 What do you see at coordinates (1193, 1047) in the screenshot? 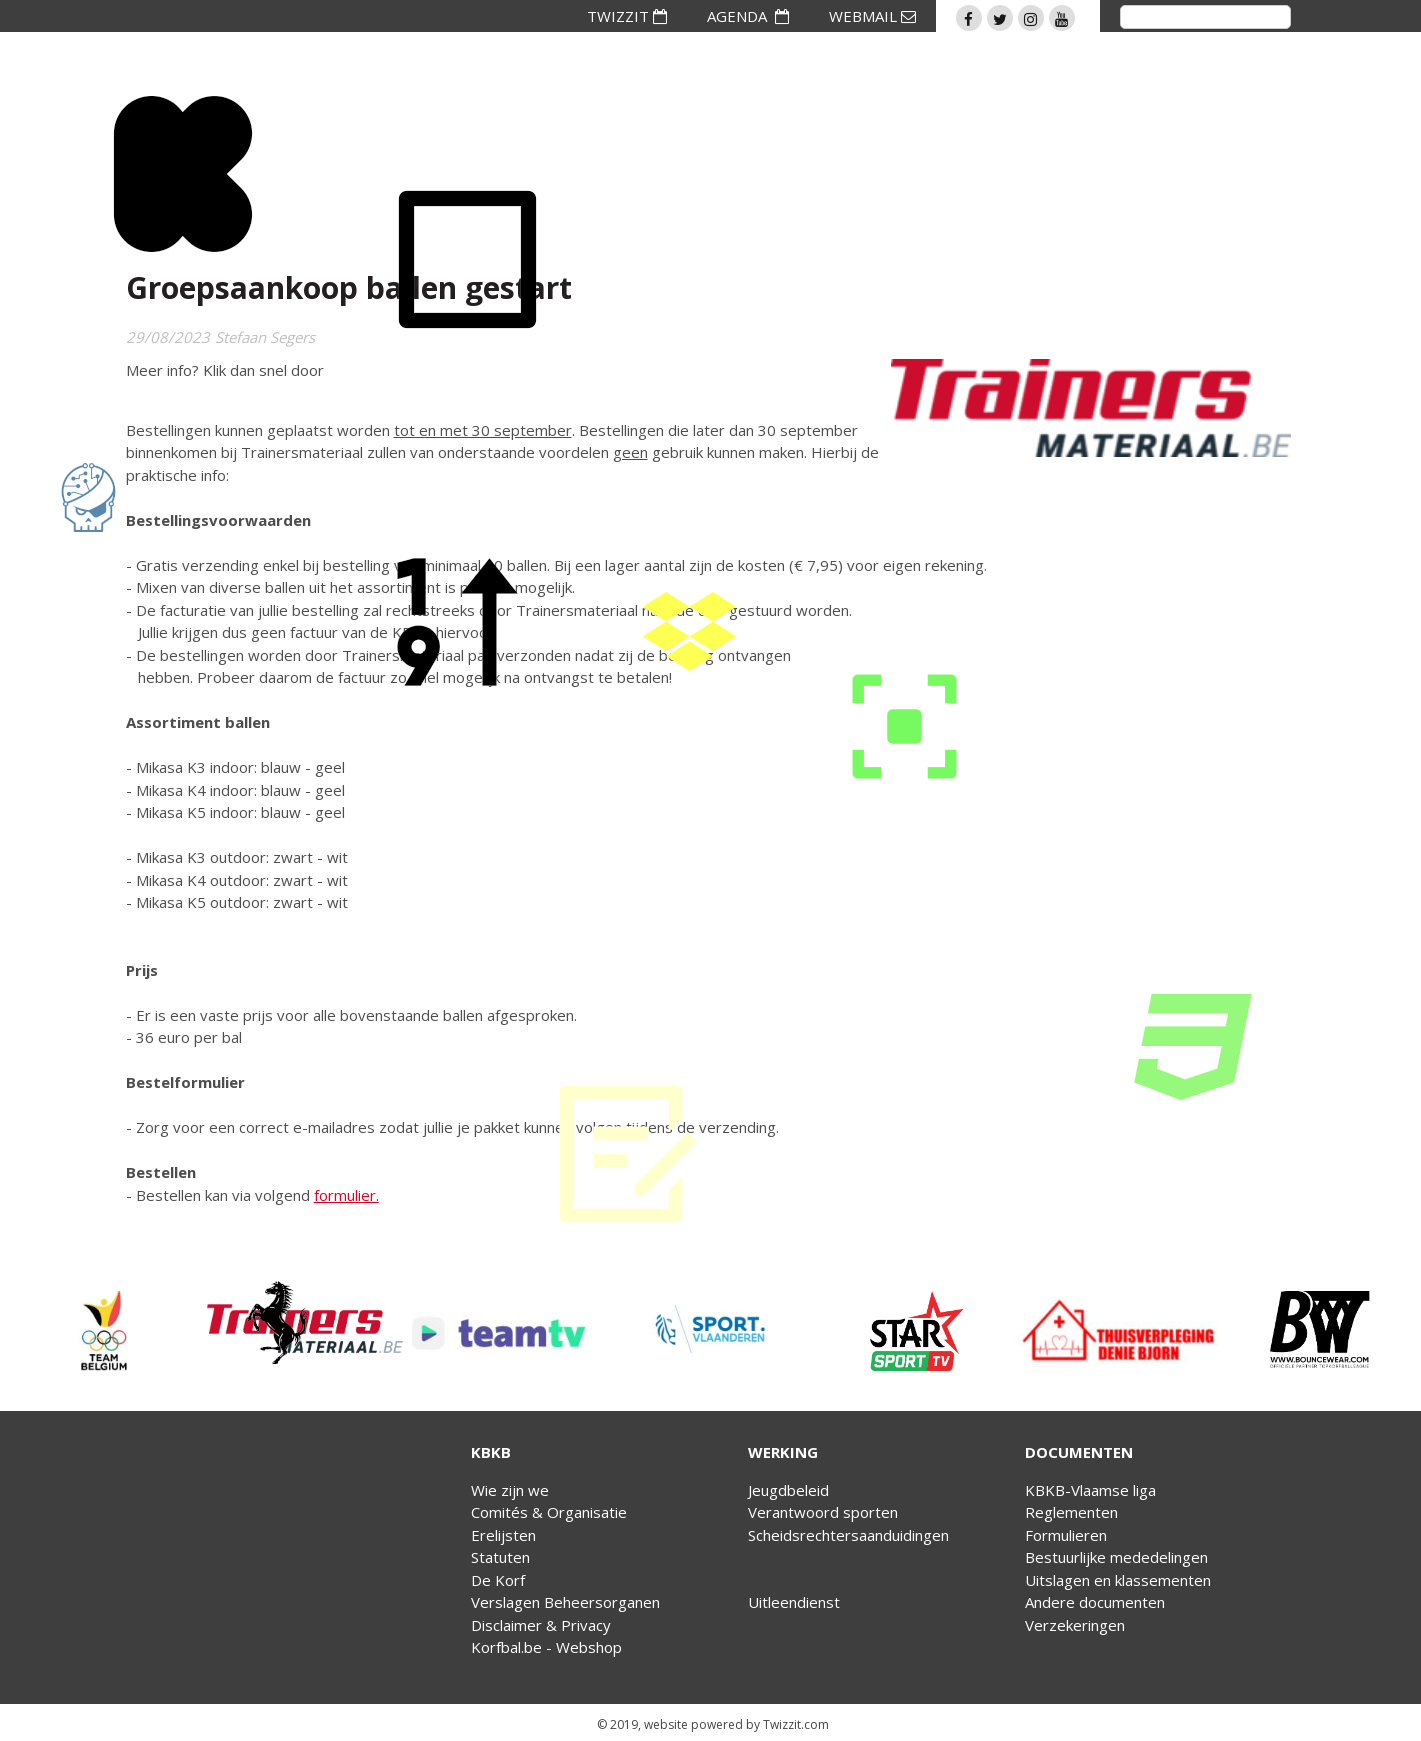
I see `CSS3 stylesheet language logo` at bounding box center [1193, 1047].